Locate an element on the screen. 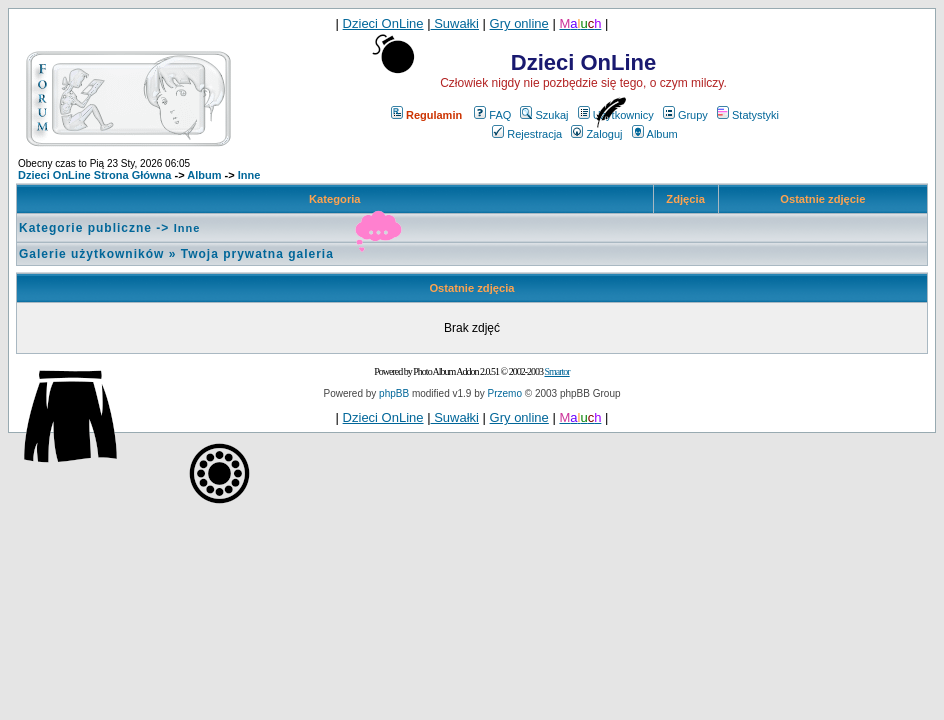  indicates thinking or processing in progress is located at coordinates (378, 230).